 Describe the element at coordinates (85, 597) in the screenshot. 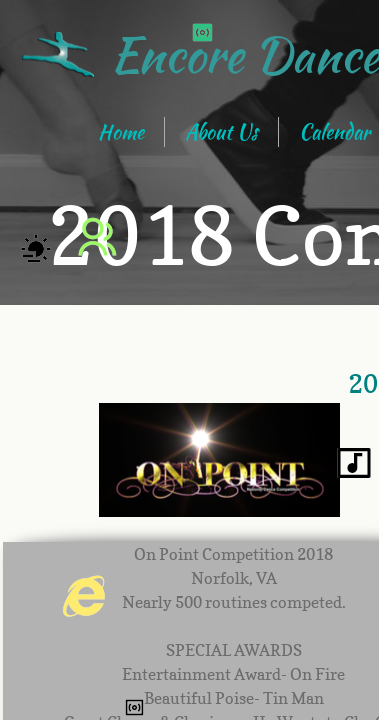

I see `open Internet Explorer browser` at that location.